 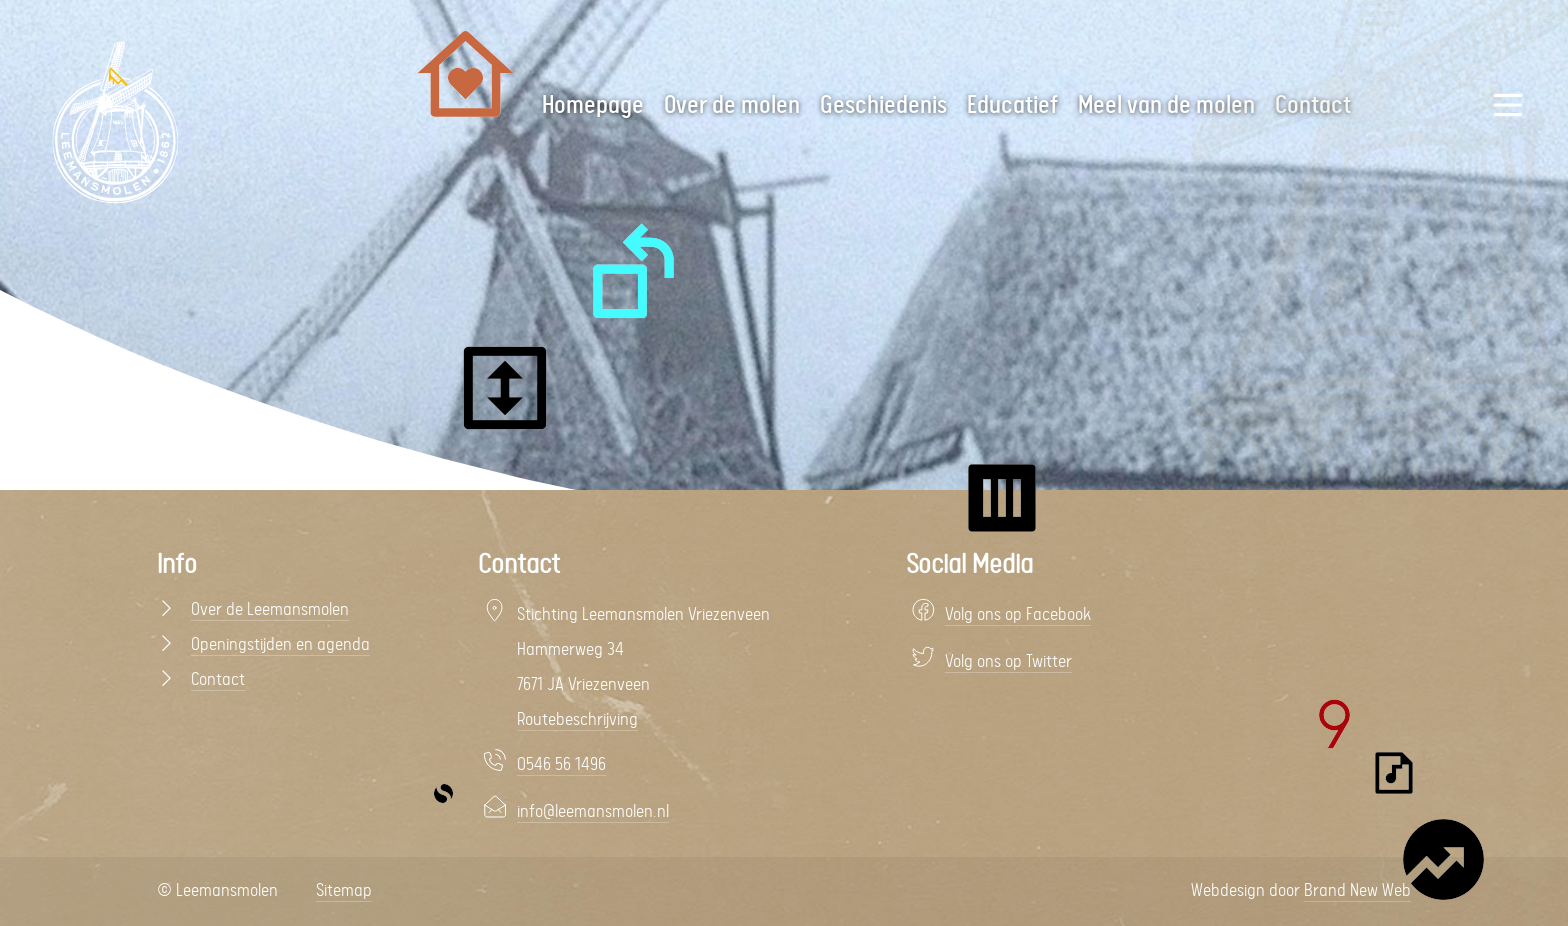 What do you see at coordinates (1394, 773) in the screenshot?
I see `open an audio or music file` at bounding box center [1394, 773].